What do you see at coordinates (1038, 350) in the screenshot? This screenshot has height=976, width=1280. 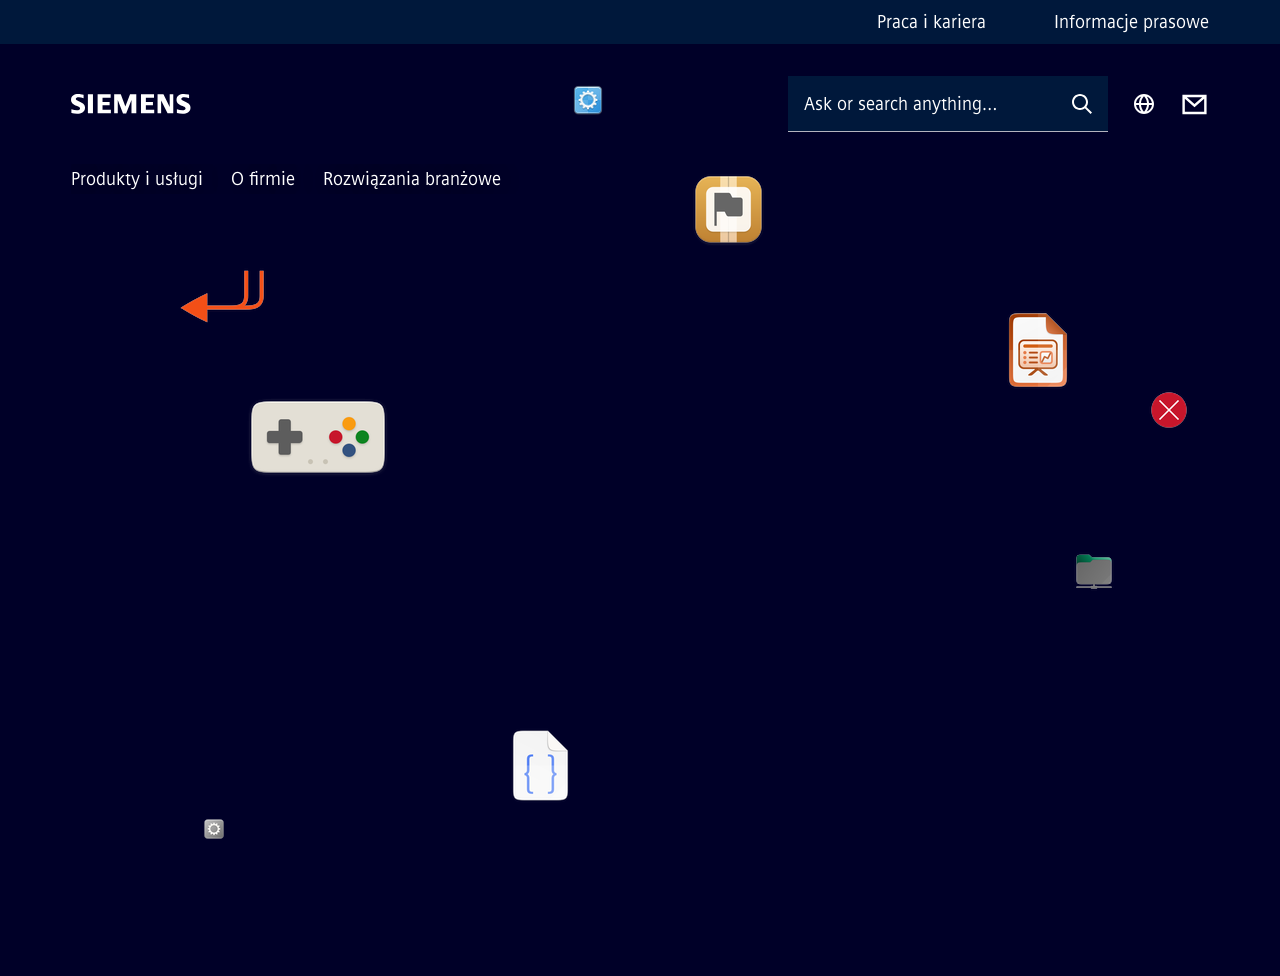 I see `open a presentation file` at bounding box center [1038, 350].